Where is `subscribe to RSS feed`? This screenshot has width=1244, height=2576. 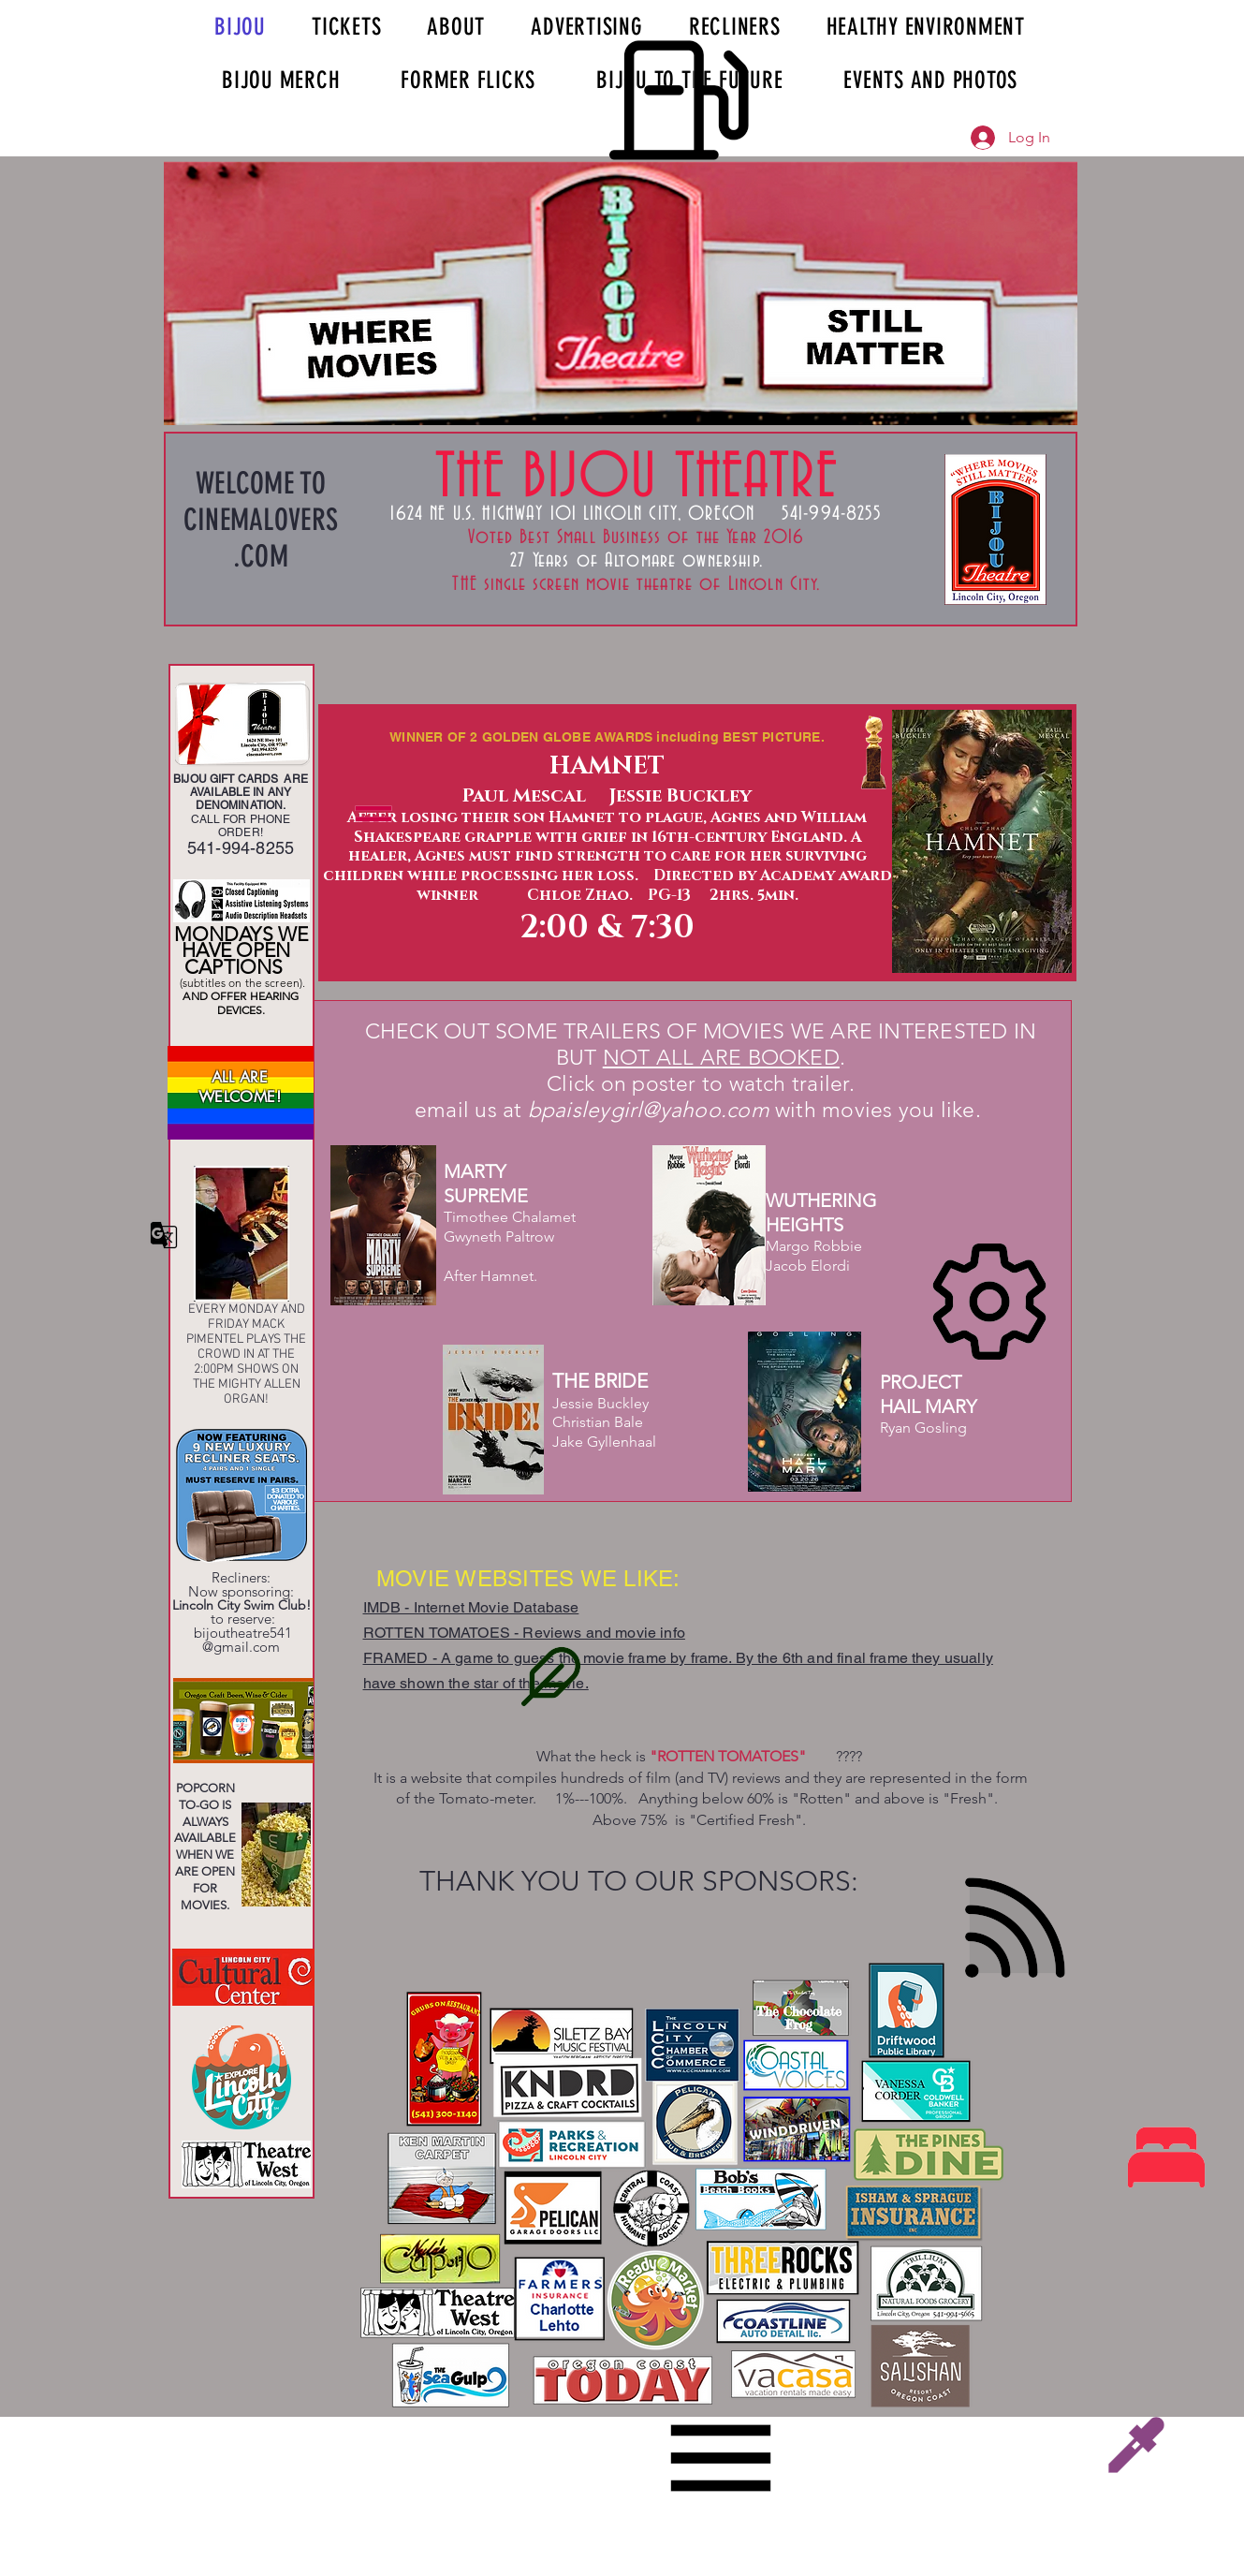 subscribe to RSS feed is located at coordinates (1010, 1932).